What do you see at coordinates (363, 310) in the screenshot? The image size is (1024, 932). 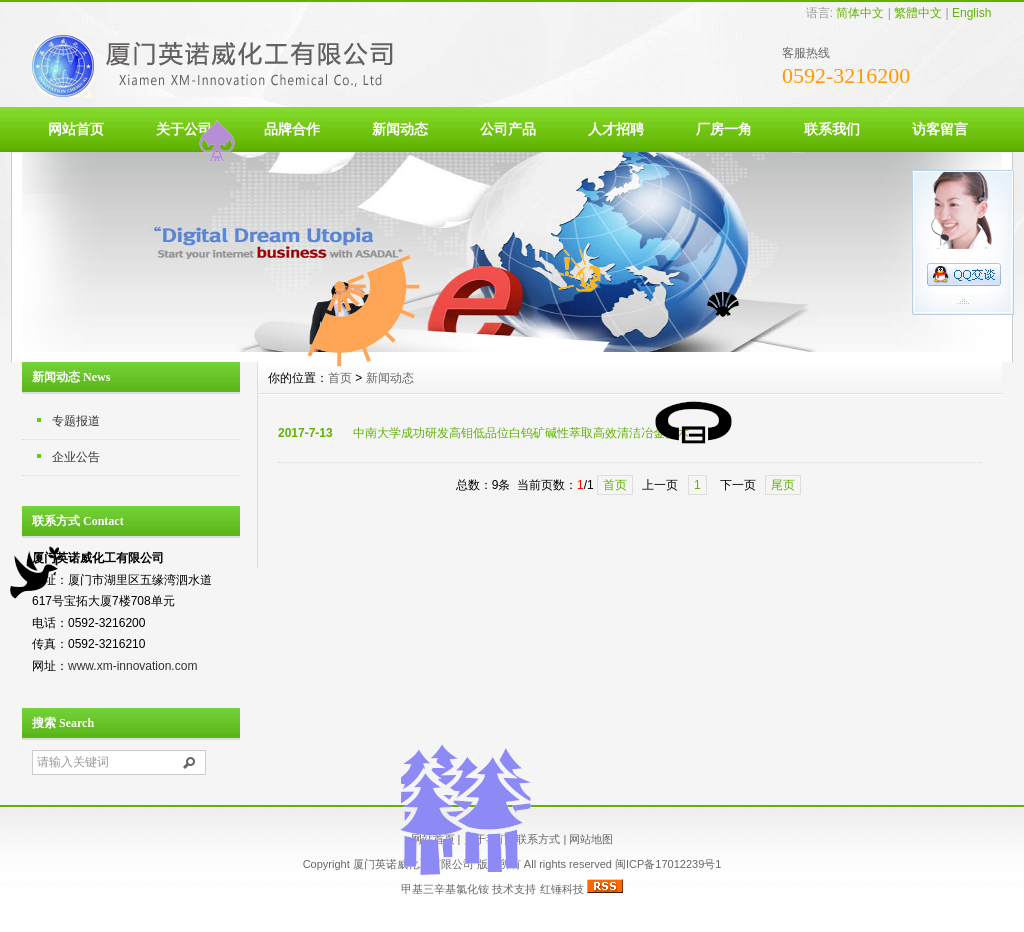 I see `toggle cooling or fan settings` at bounding box center [363, 310].